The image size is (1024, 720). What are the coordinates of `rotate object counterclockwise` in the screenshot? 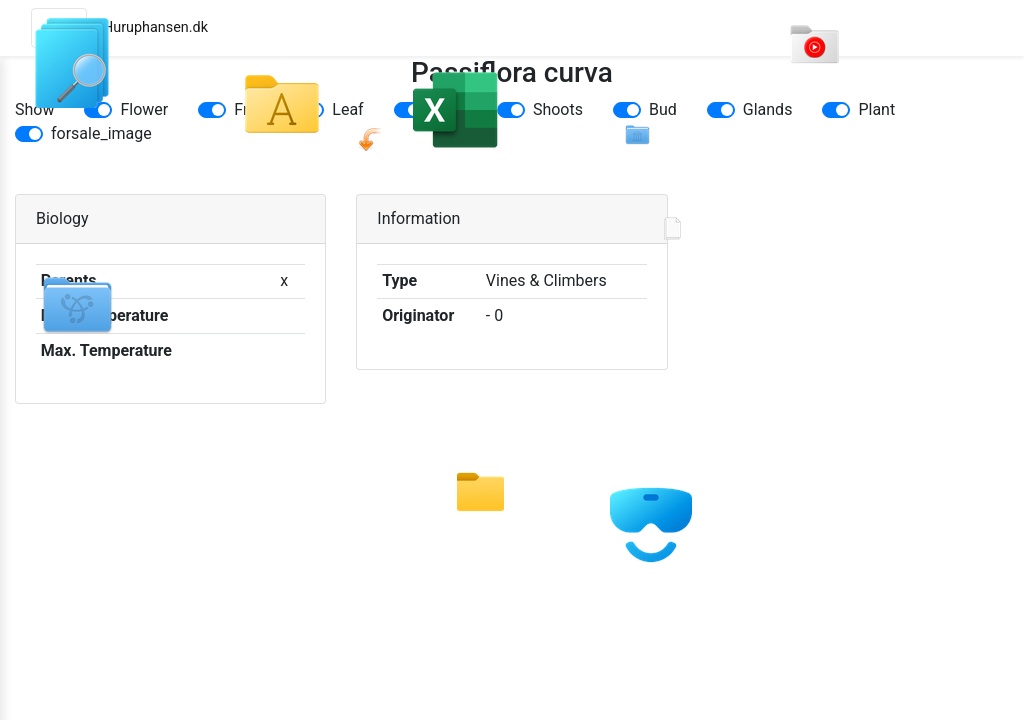 It's located at (369, 140).